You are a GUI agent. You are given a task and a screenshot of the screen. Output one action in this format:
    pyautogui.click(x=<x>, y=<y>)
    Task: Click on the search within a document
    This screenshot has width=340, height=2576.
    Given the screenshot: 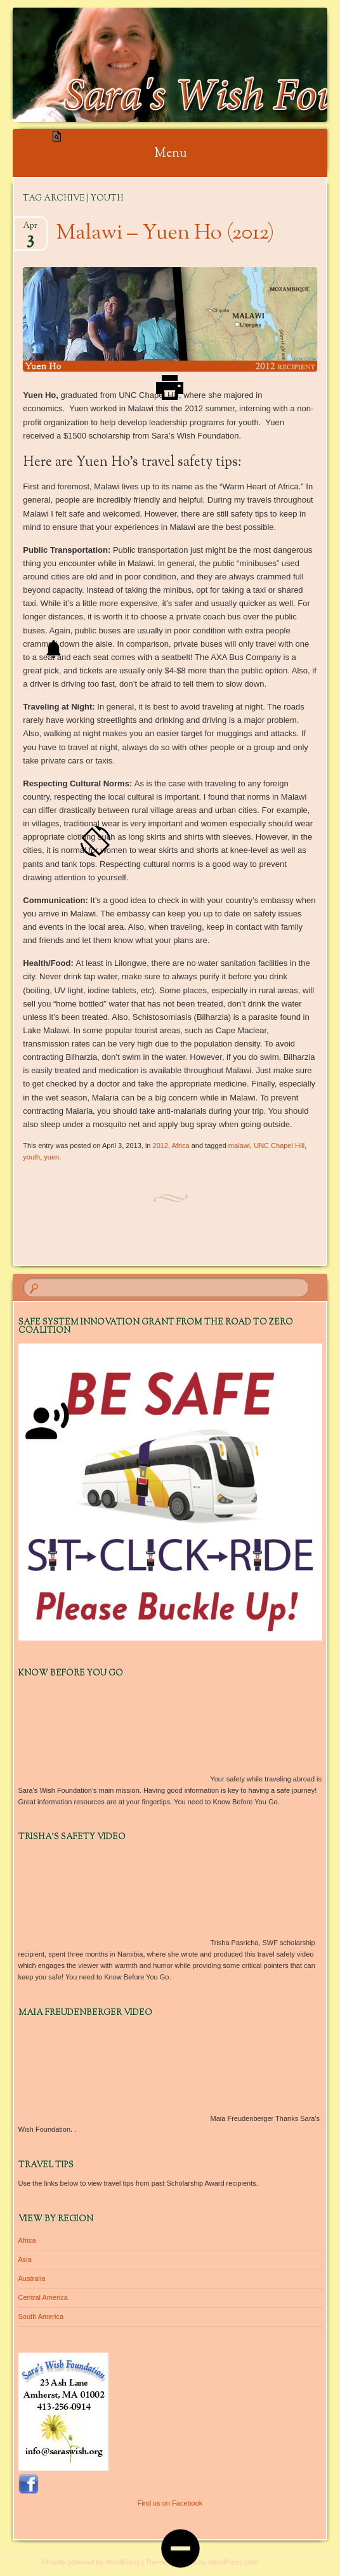 What is the action you would take?
    pyautogui.click(x=56, y=136)
    